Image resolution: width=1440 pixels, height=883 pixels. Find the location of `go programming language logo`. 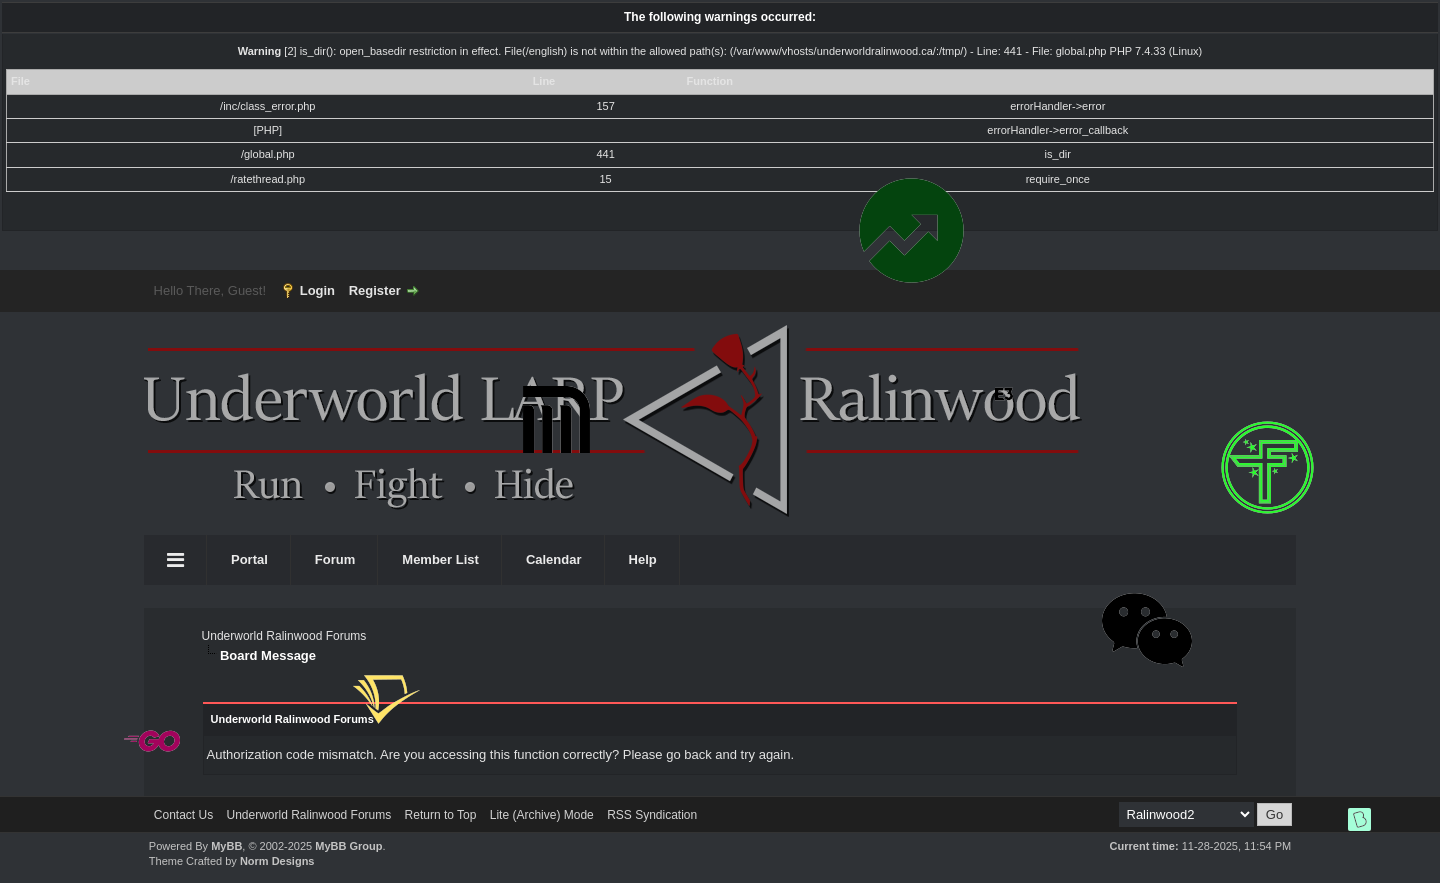

go programming language logo is located at coordinates (152, 741).